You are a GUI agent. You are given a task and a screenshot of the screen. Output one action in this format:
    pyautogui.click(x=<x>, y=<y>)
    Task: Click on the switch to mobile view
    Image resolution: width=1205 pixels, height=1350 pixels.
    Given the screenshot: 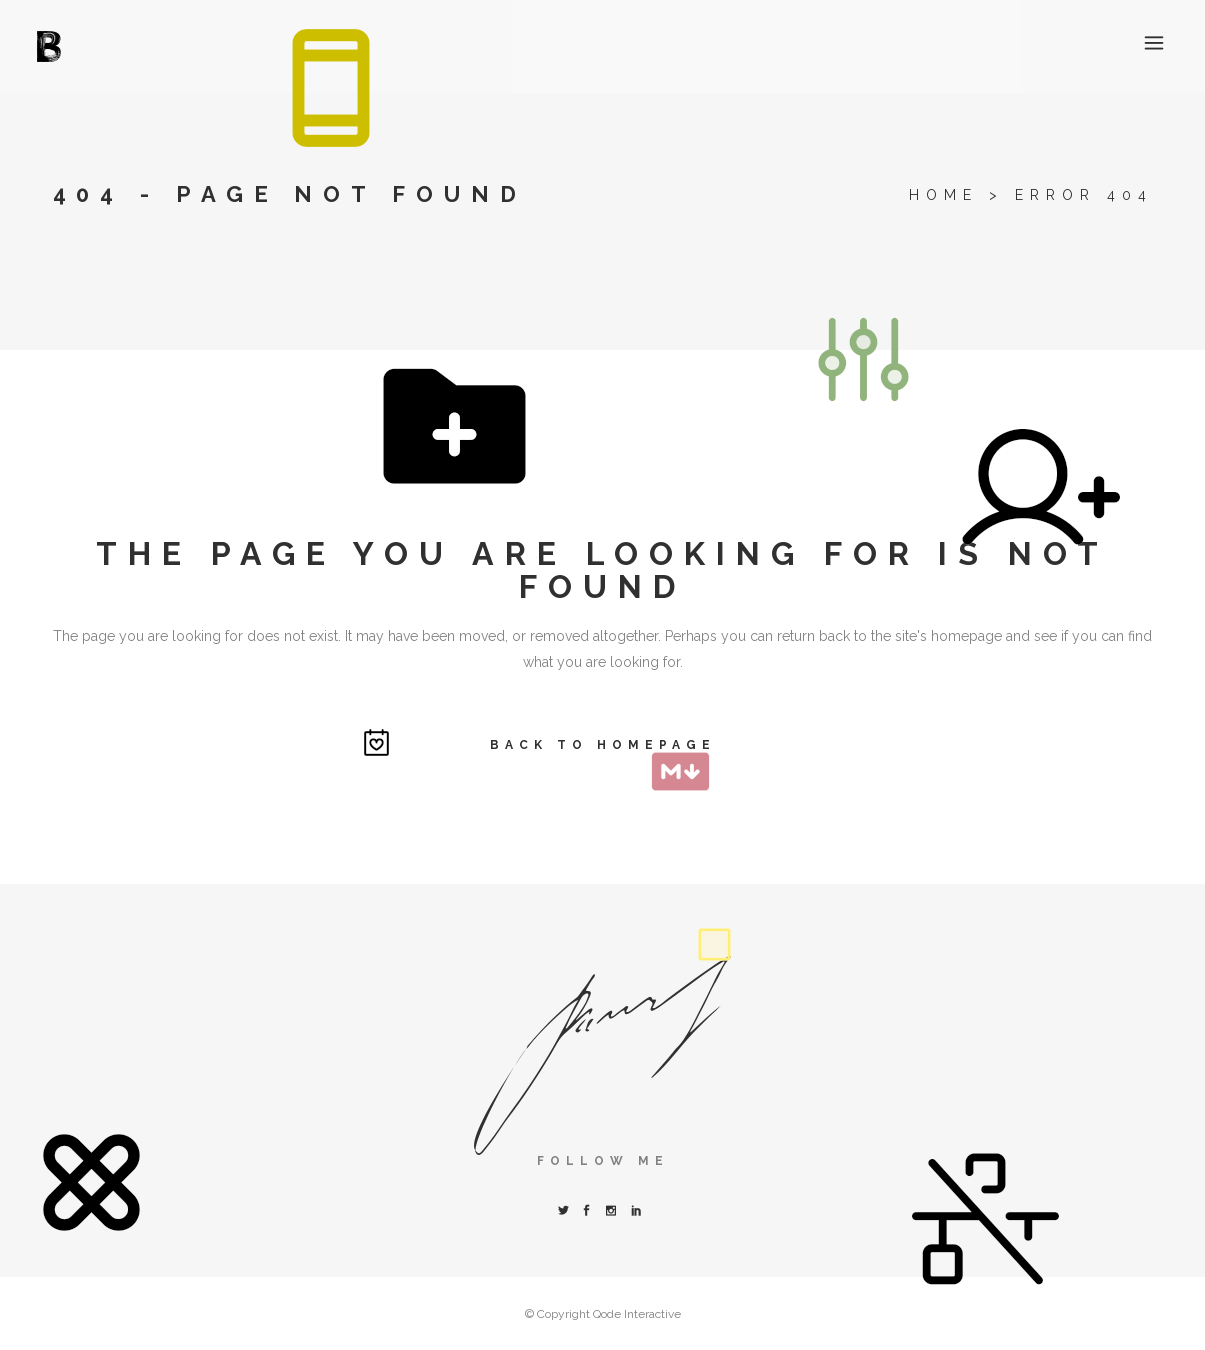 What is the action you would take?
    pyautogui.click(x=331, y=88)
    